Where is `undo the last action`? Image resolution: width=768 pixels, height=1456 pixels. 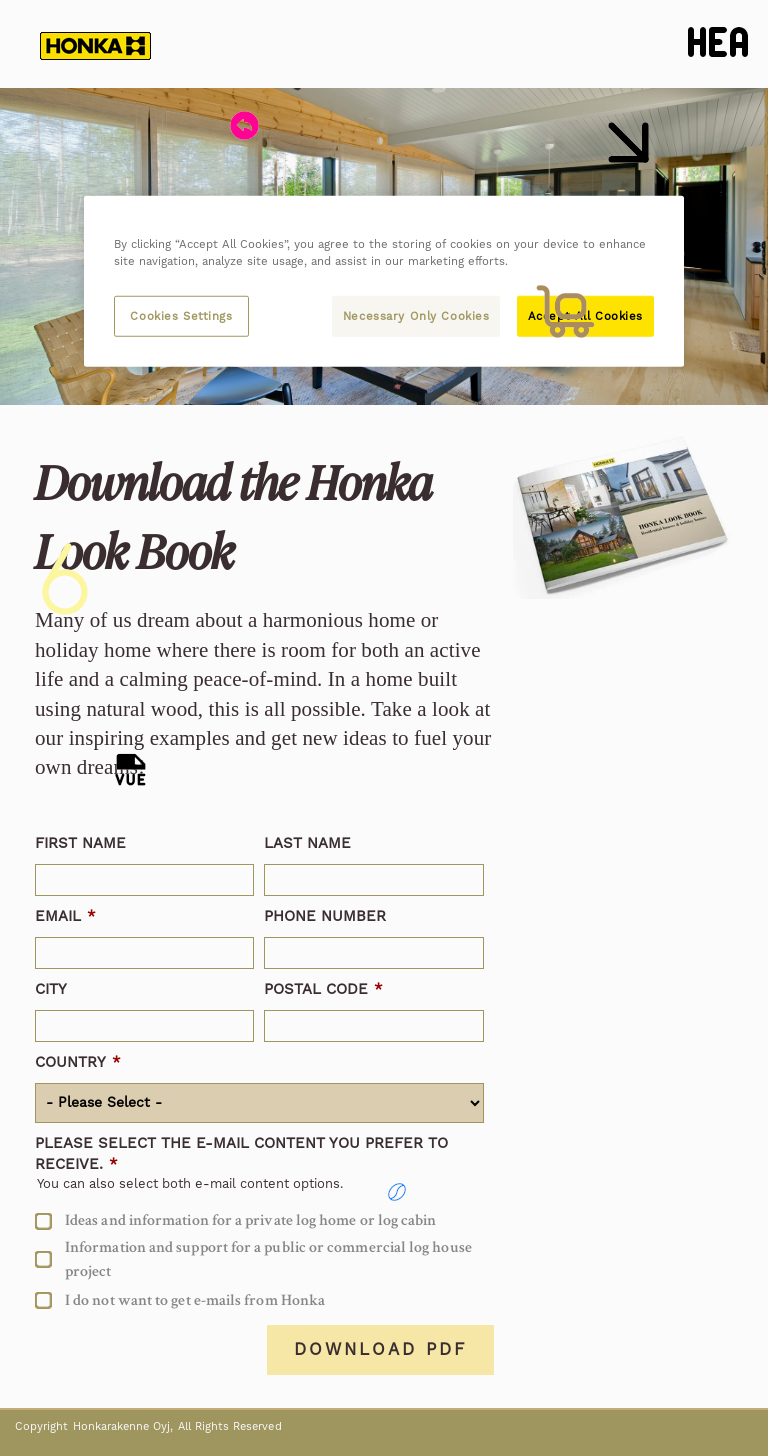
undo the last action is located at coordinates (244, 125).